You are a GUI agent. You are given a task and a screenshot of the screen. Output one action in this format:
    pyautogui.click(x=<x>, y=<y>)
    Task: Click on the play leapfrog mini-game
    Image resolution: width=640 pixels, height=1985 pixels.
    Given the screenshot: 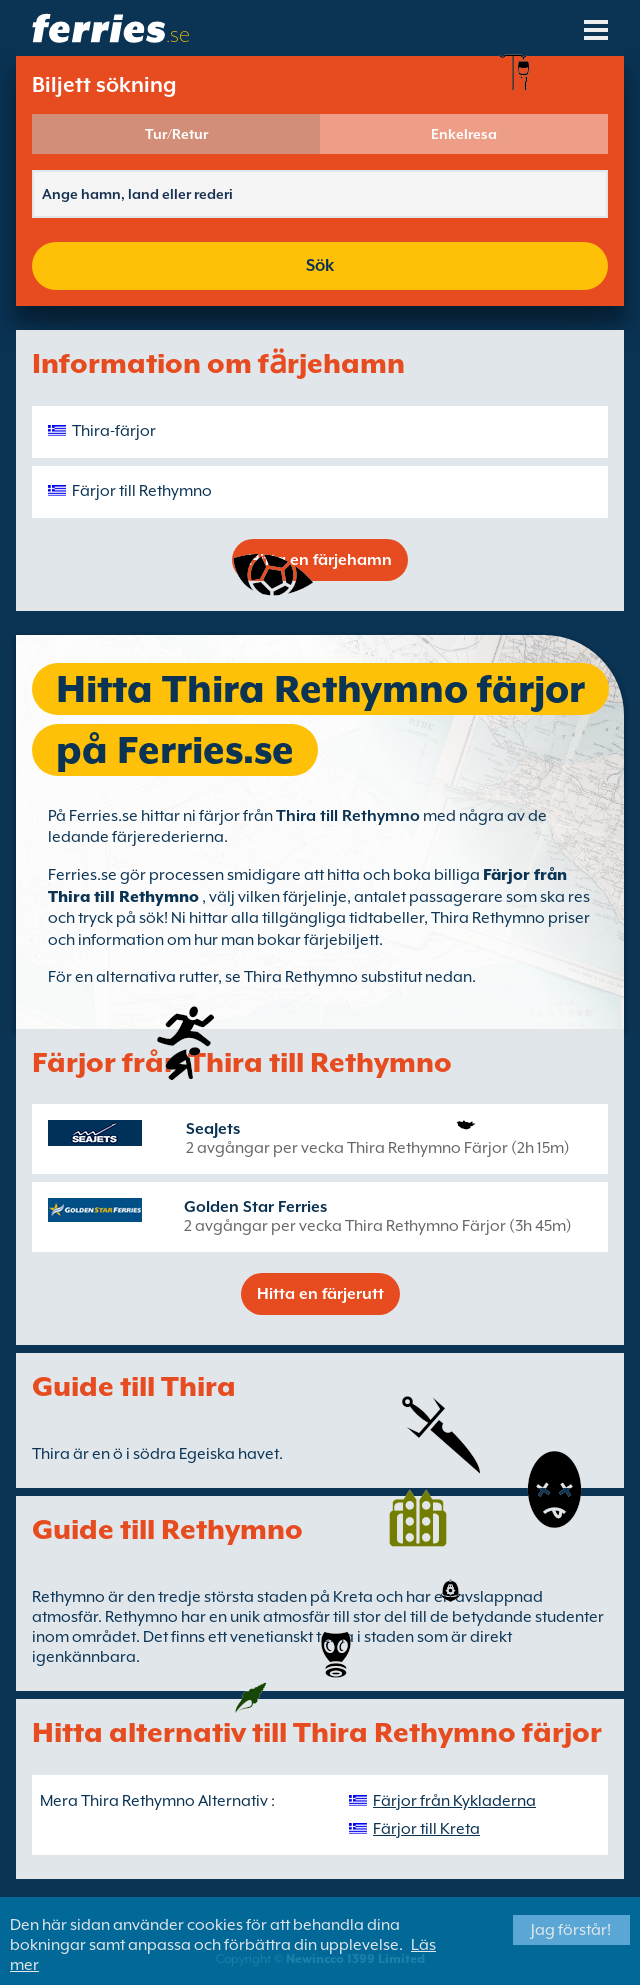 What is the action you would take?
    pyautogui.click(x=185, y=1043)
    